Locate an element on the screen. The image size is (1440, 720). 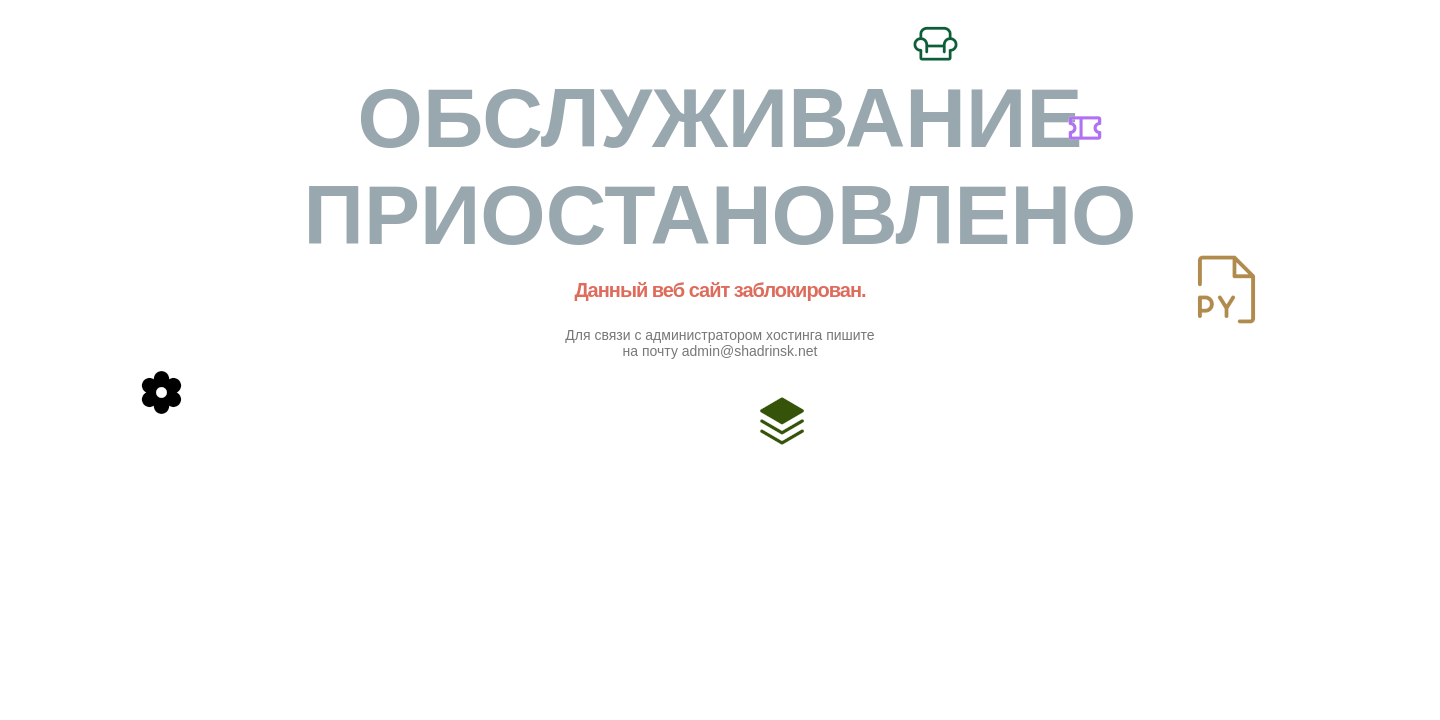
browse furniture or home decor is located at coordinates (935, 44).